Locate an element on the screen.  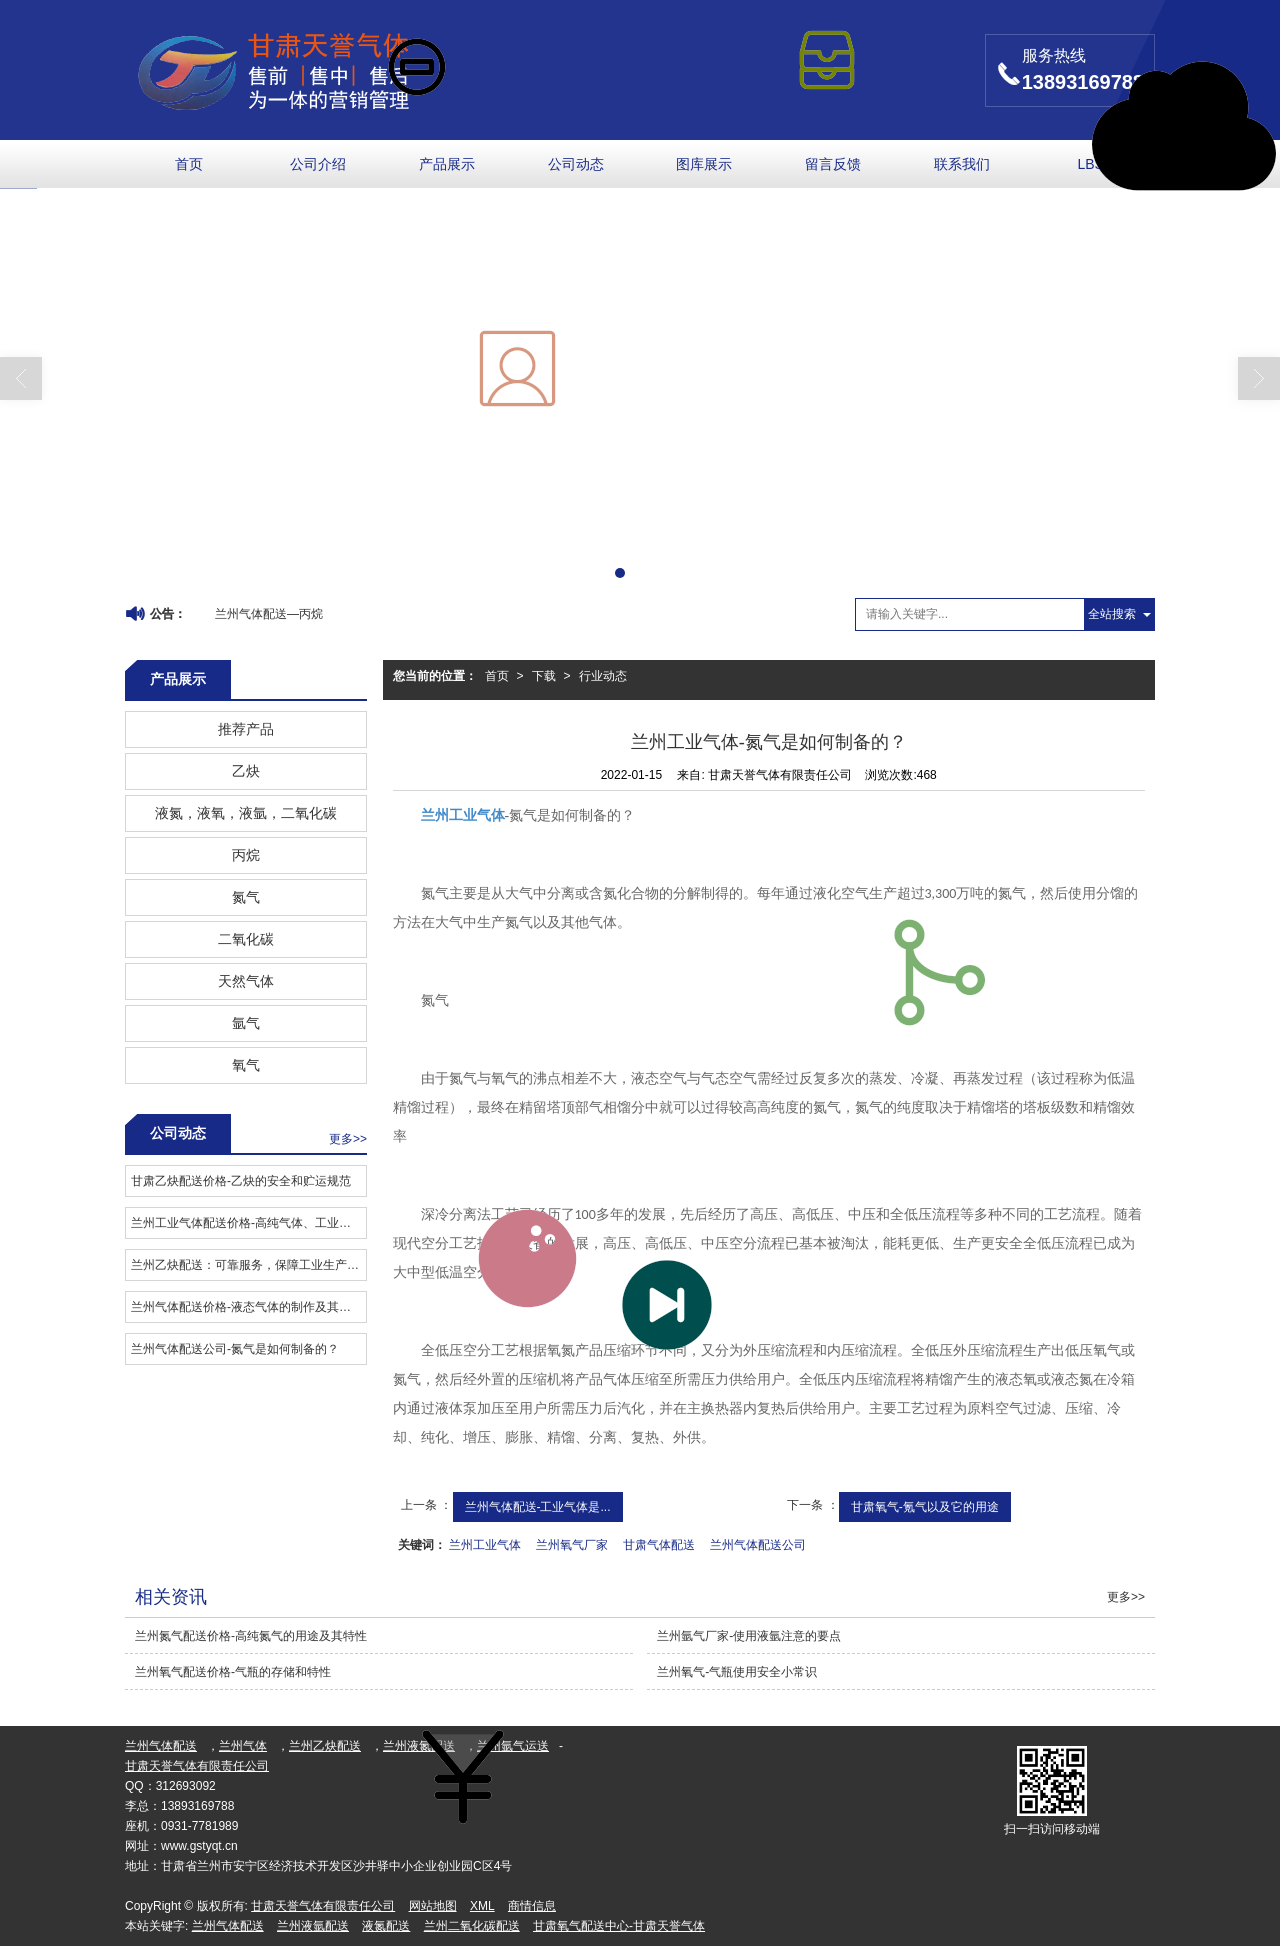
view prices in japanese yen is located at coordinates (463, 1775).